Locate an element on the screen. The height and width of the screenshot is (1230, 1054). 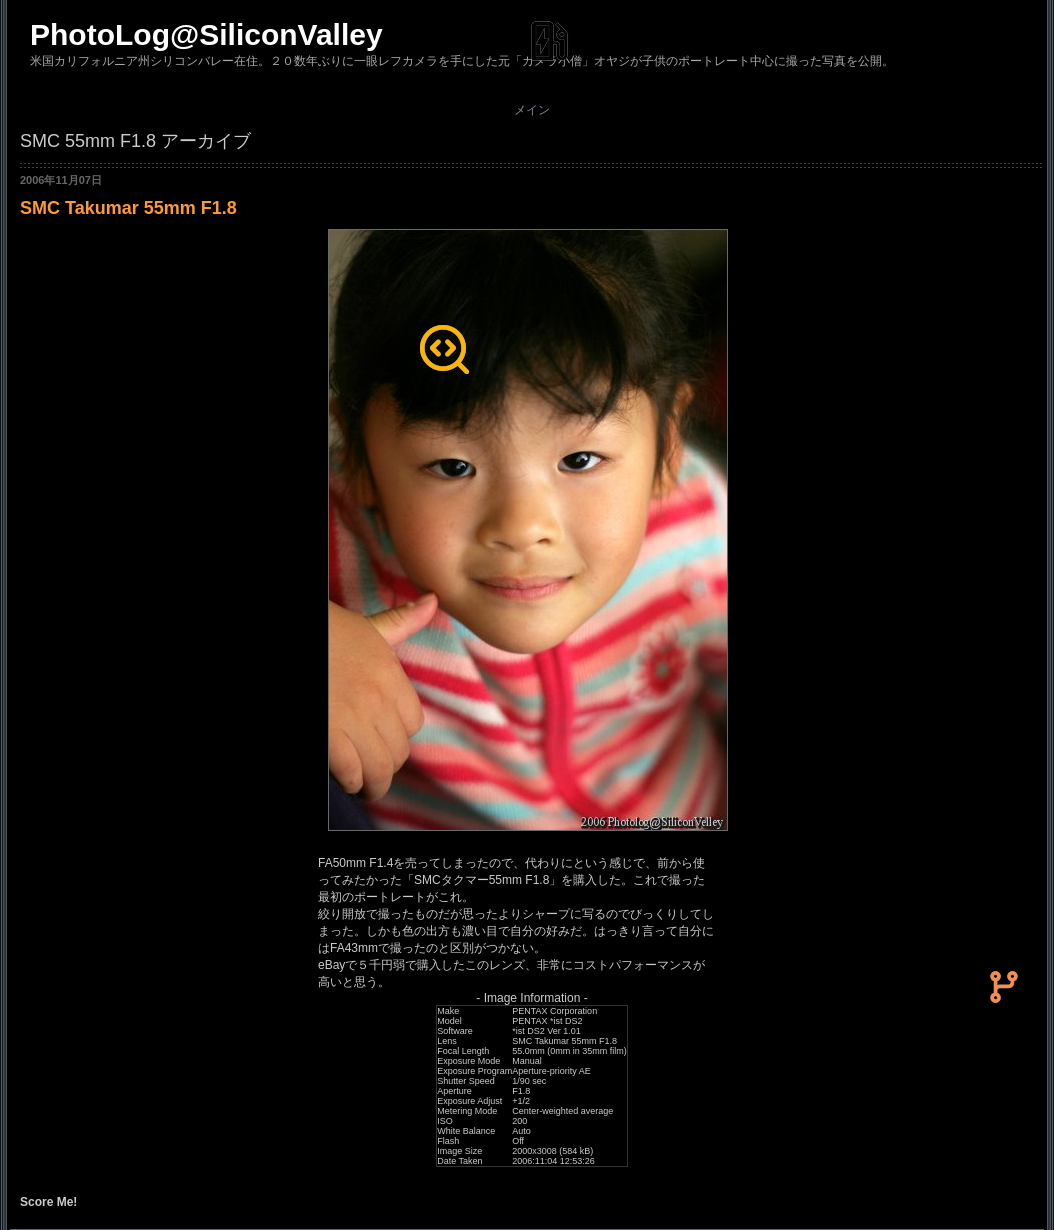
view repository branches is located at coordinates (1004, 987).